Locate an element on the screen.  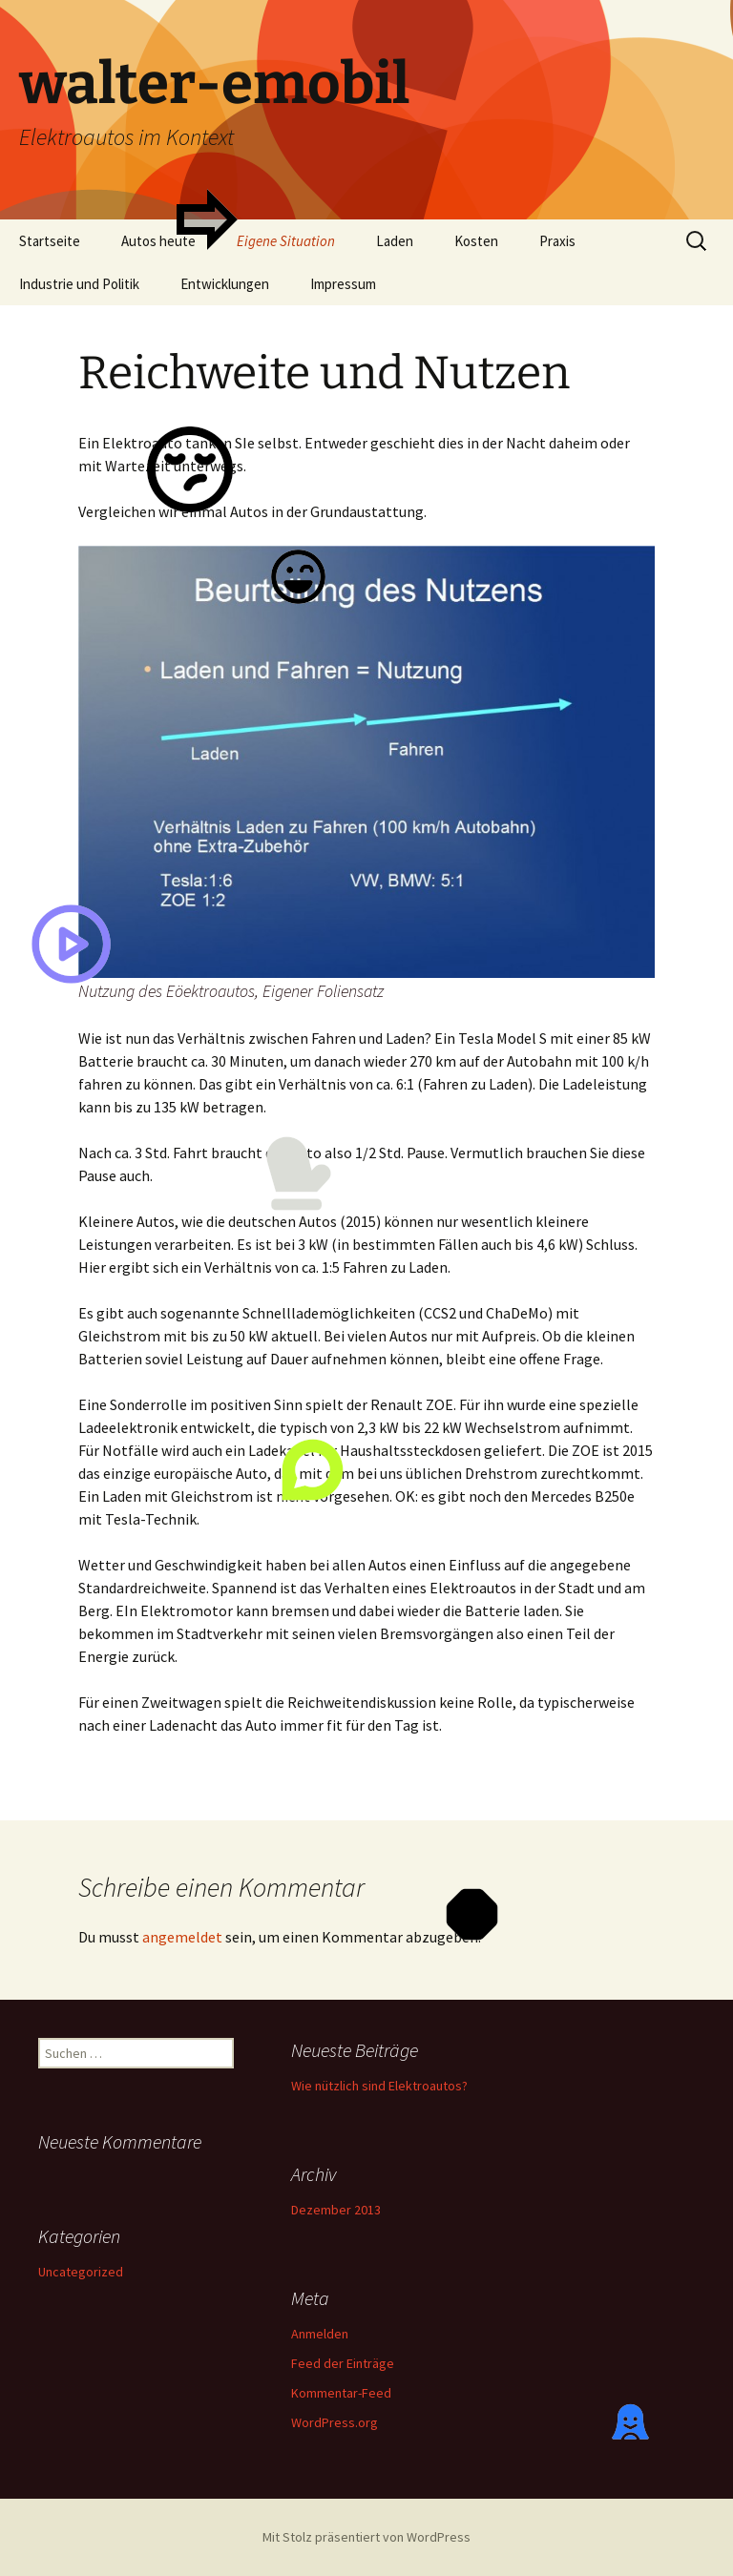
stop or halt action indicator is located at coordinates (471, 1914).